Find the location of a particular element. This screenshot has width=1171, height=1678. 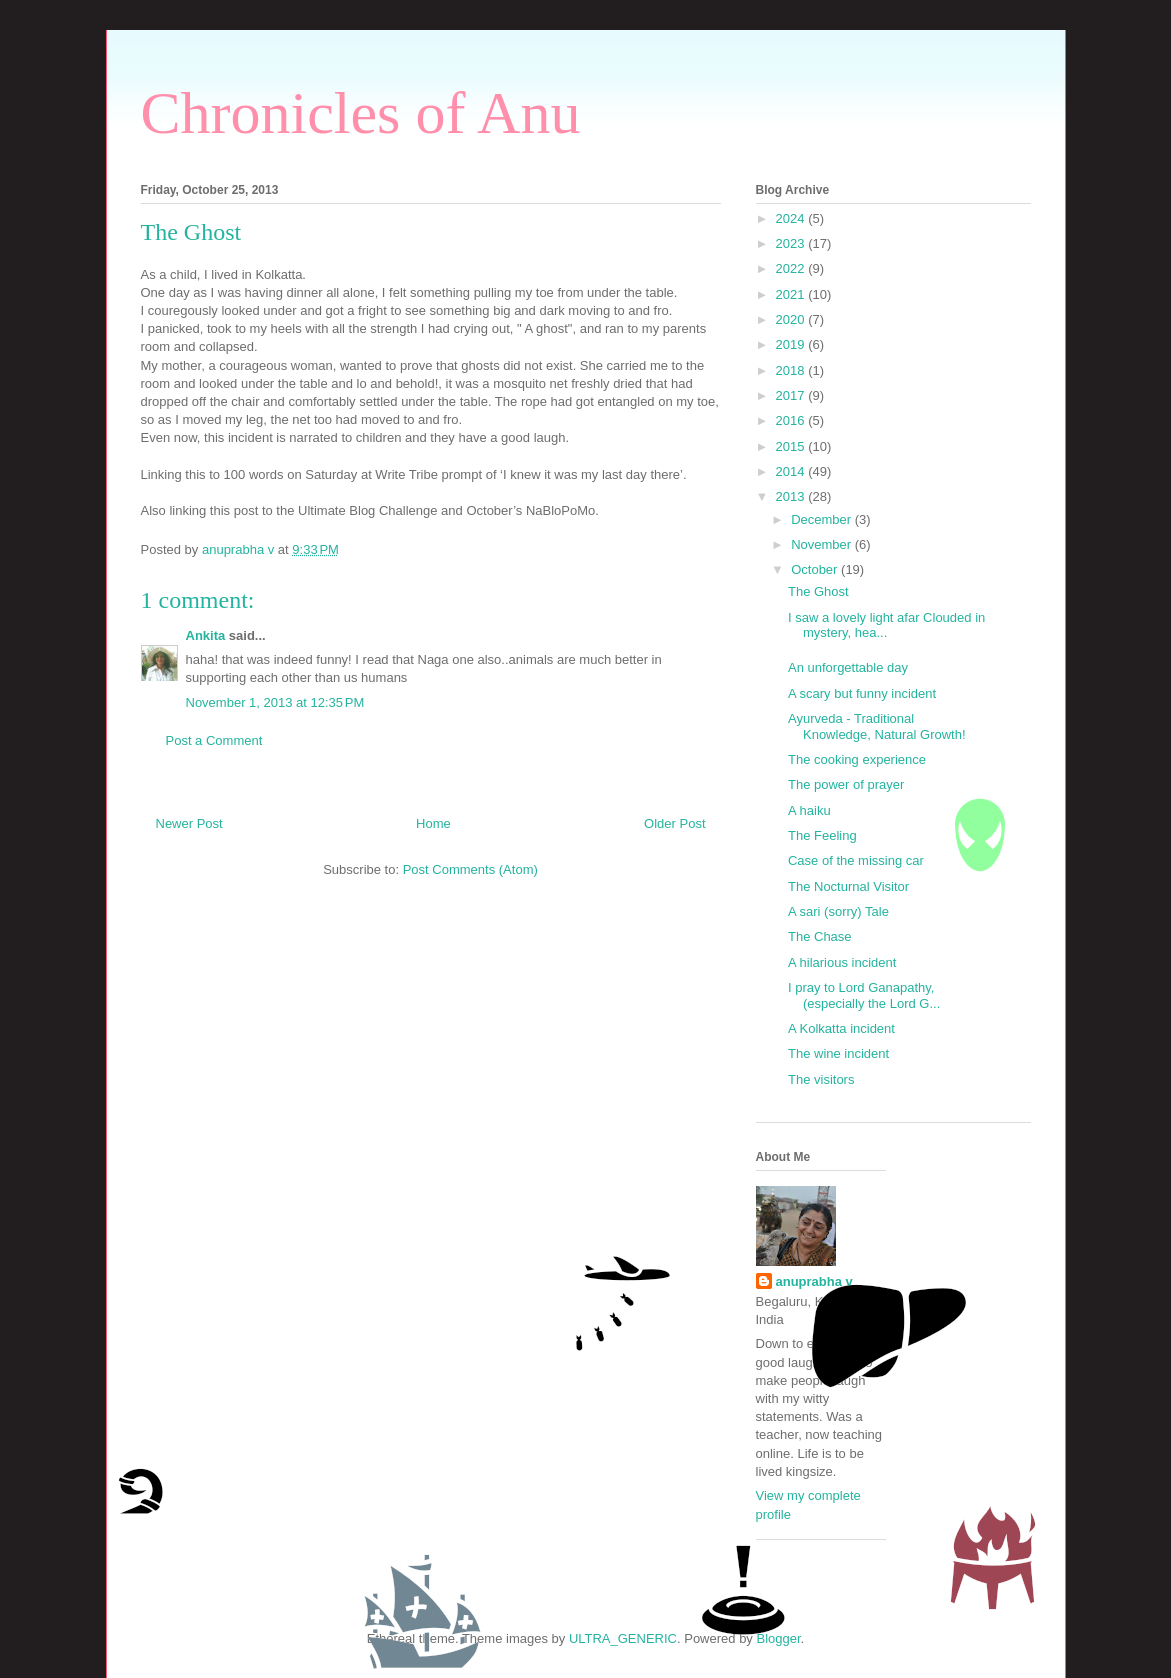

indicates a hazard or dangerous area in gameplay is located at coordinates (742, 1589).